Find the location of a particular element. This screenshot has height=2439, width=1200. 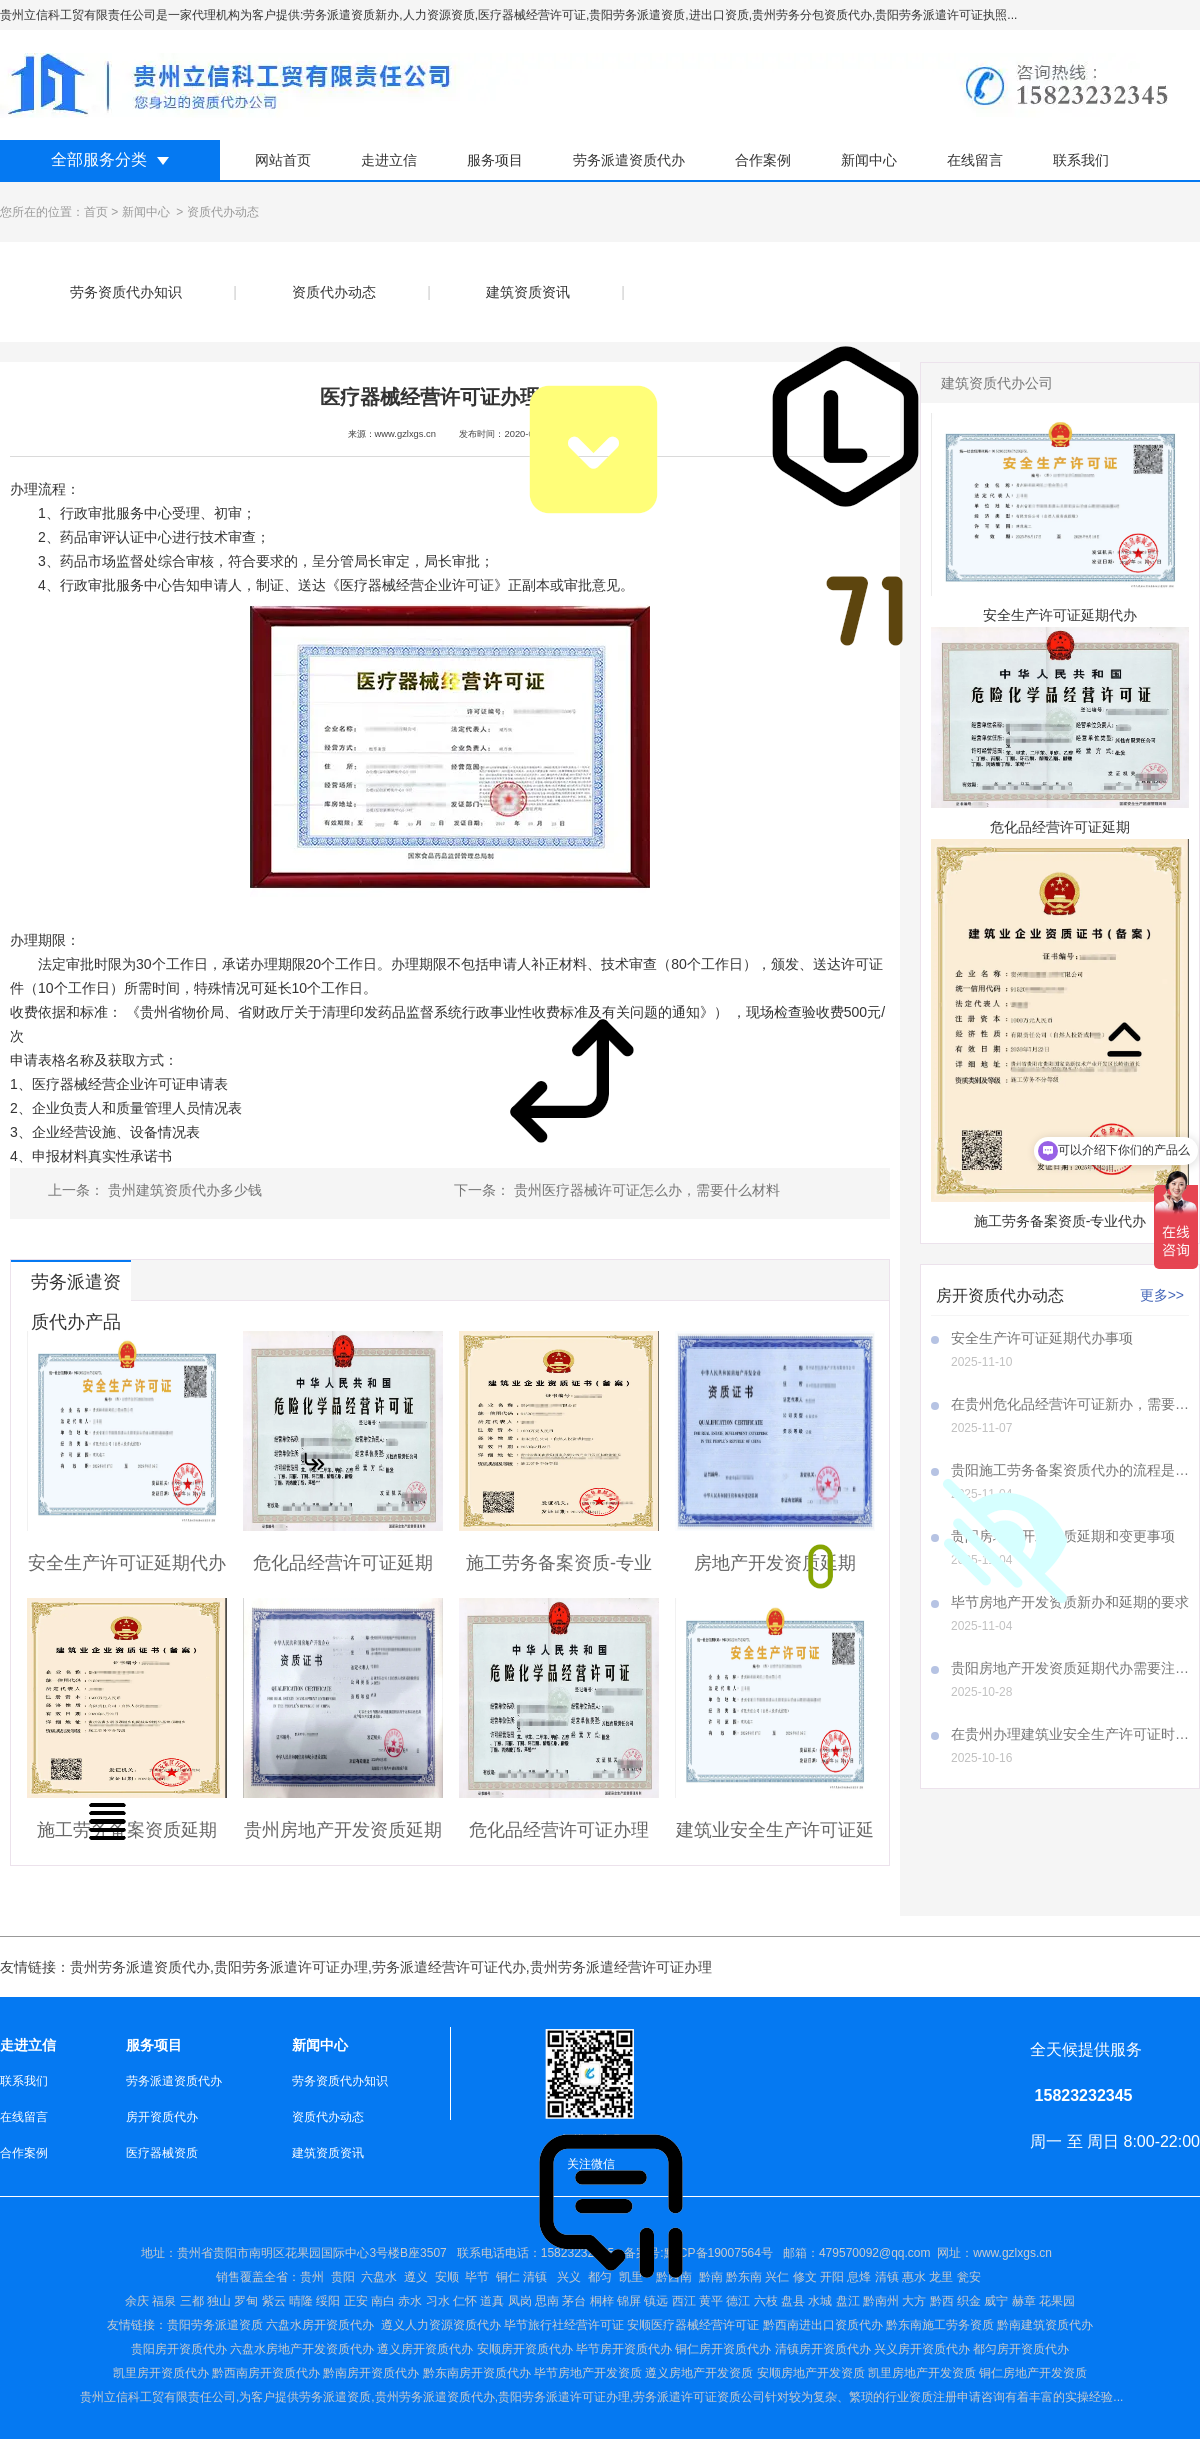

expand dropdown menu or content is located at coordinates (593, 449).